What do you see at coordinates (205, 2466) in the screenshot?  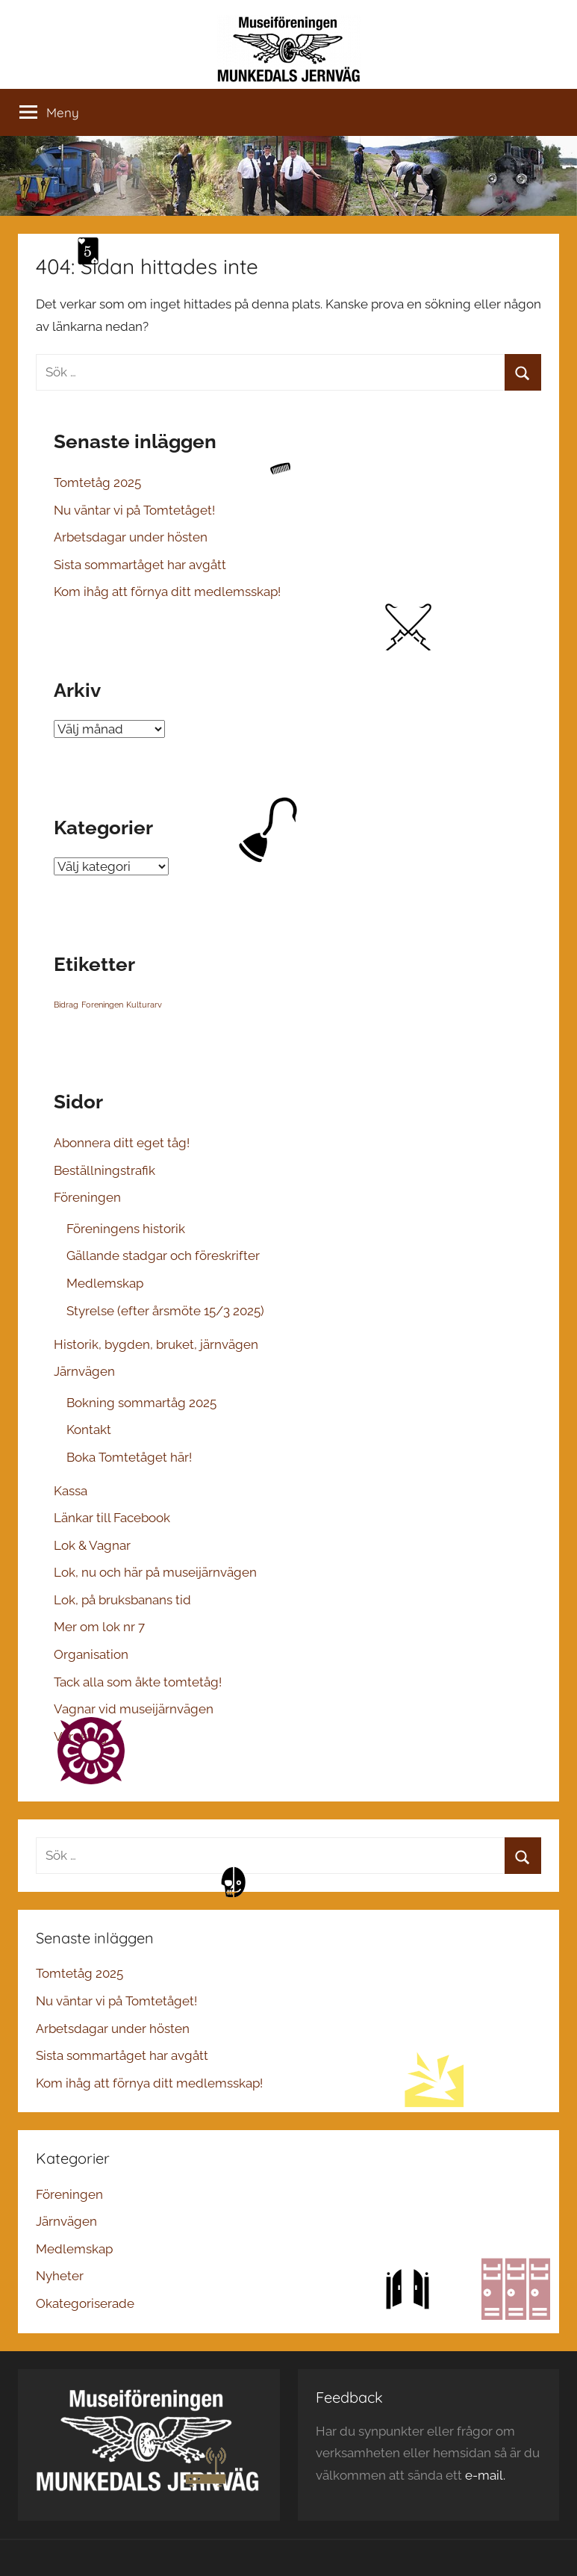 I see `access wifi router settings` at bounding box center [205, 2466].